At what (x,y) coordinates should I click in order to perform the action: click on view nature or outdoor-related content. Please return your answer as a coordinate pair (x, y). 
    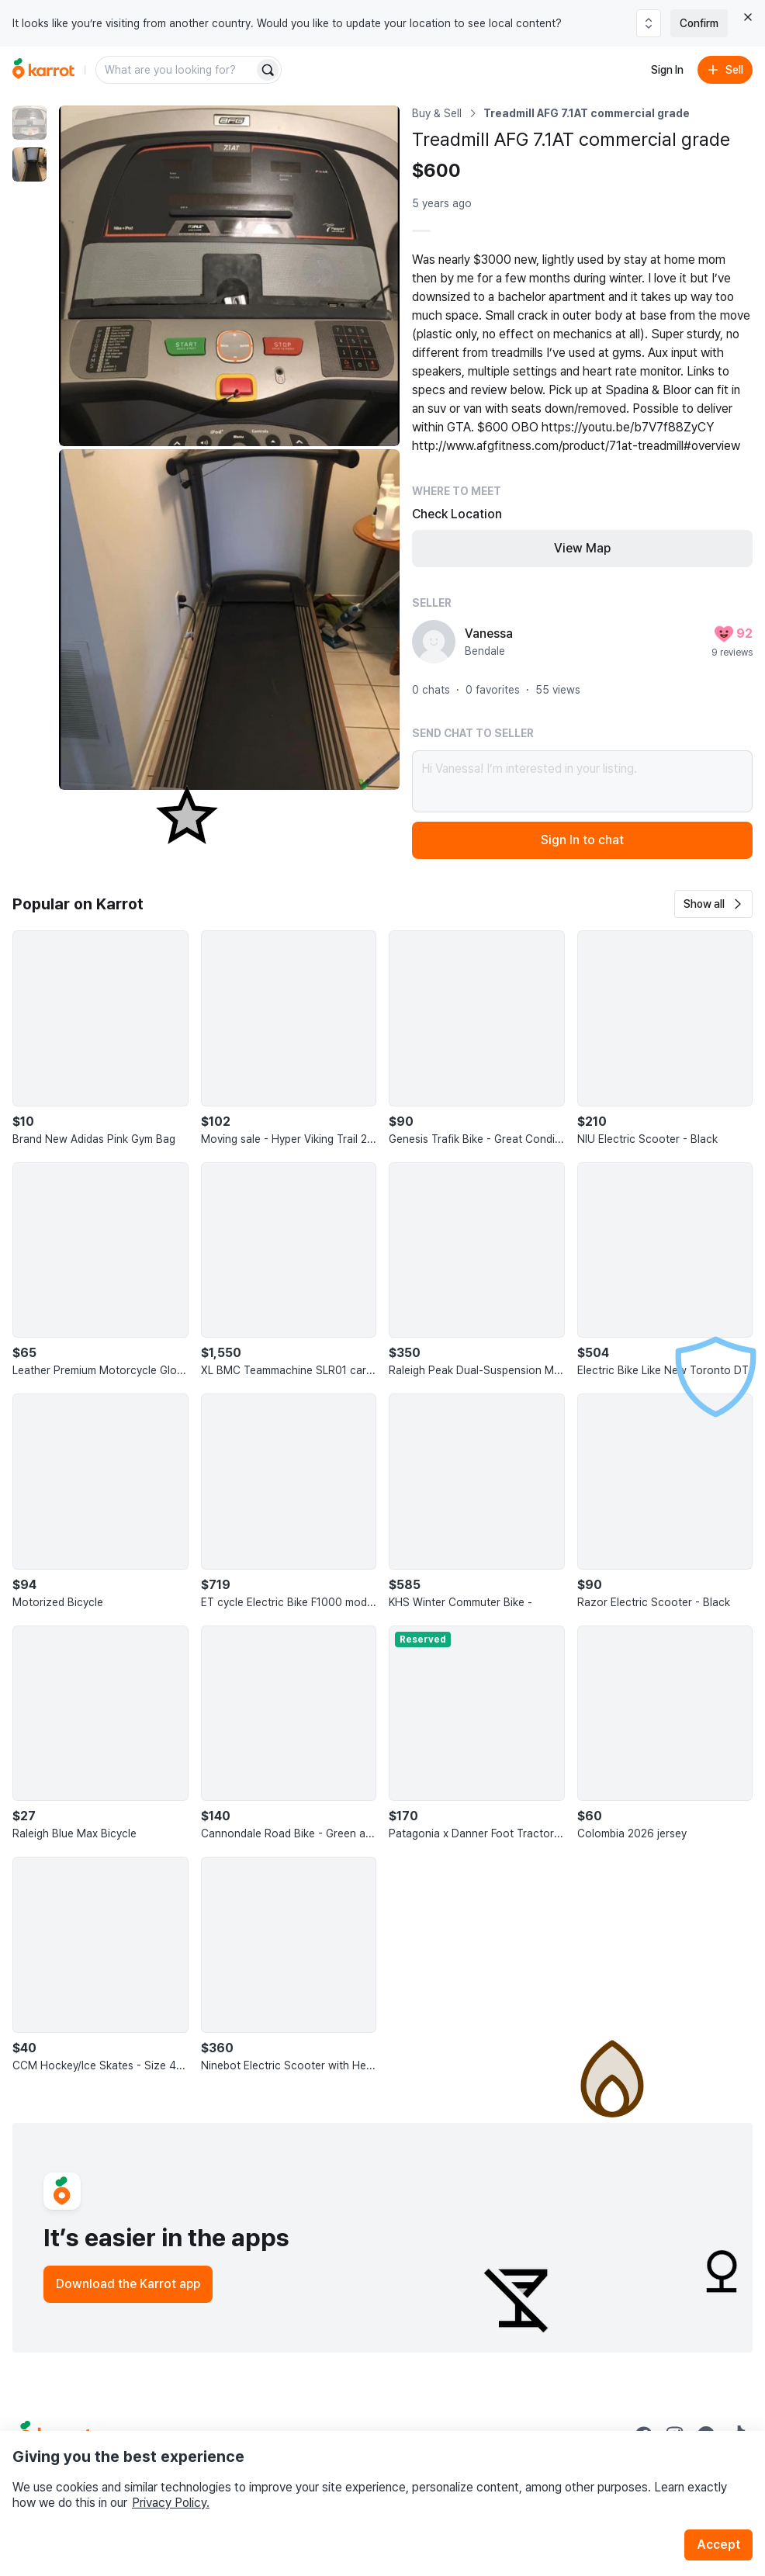
    Looking at the image, I should click on (722, 2271).